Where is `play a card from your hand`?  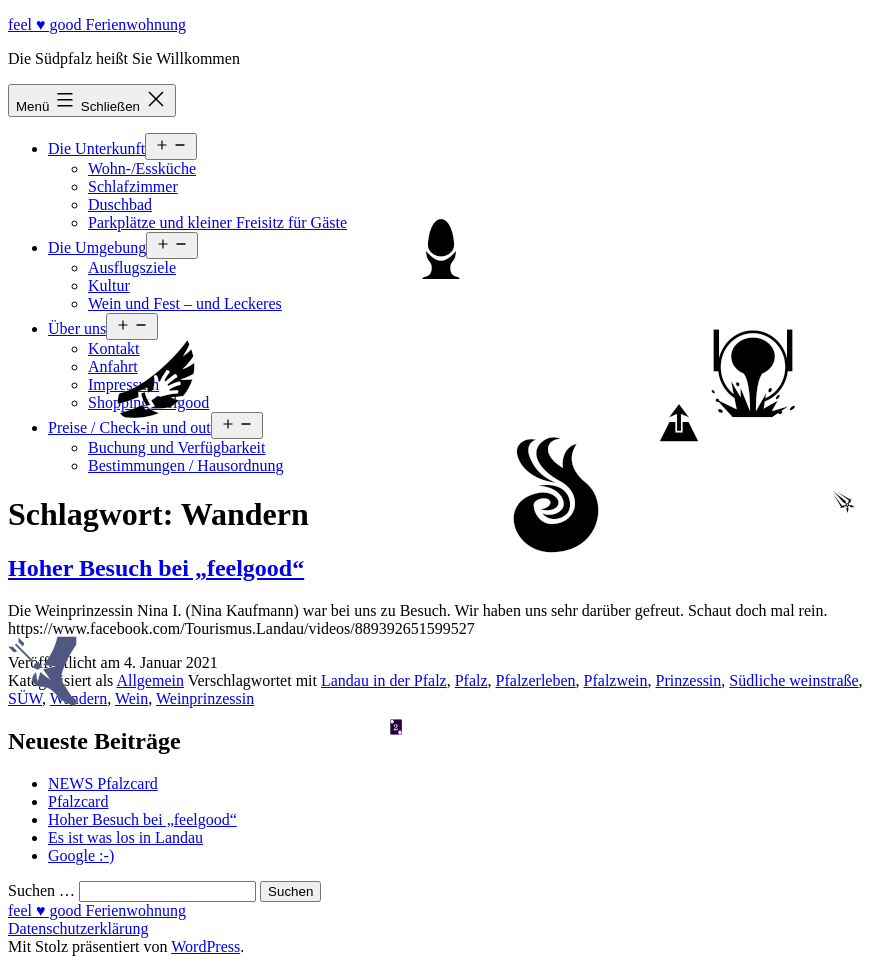 play a card from your hand is located at coordinates (679, 422).